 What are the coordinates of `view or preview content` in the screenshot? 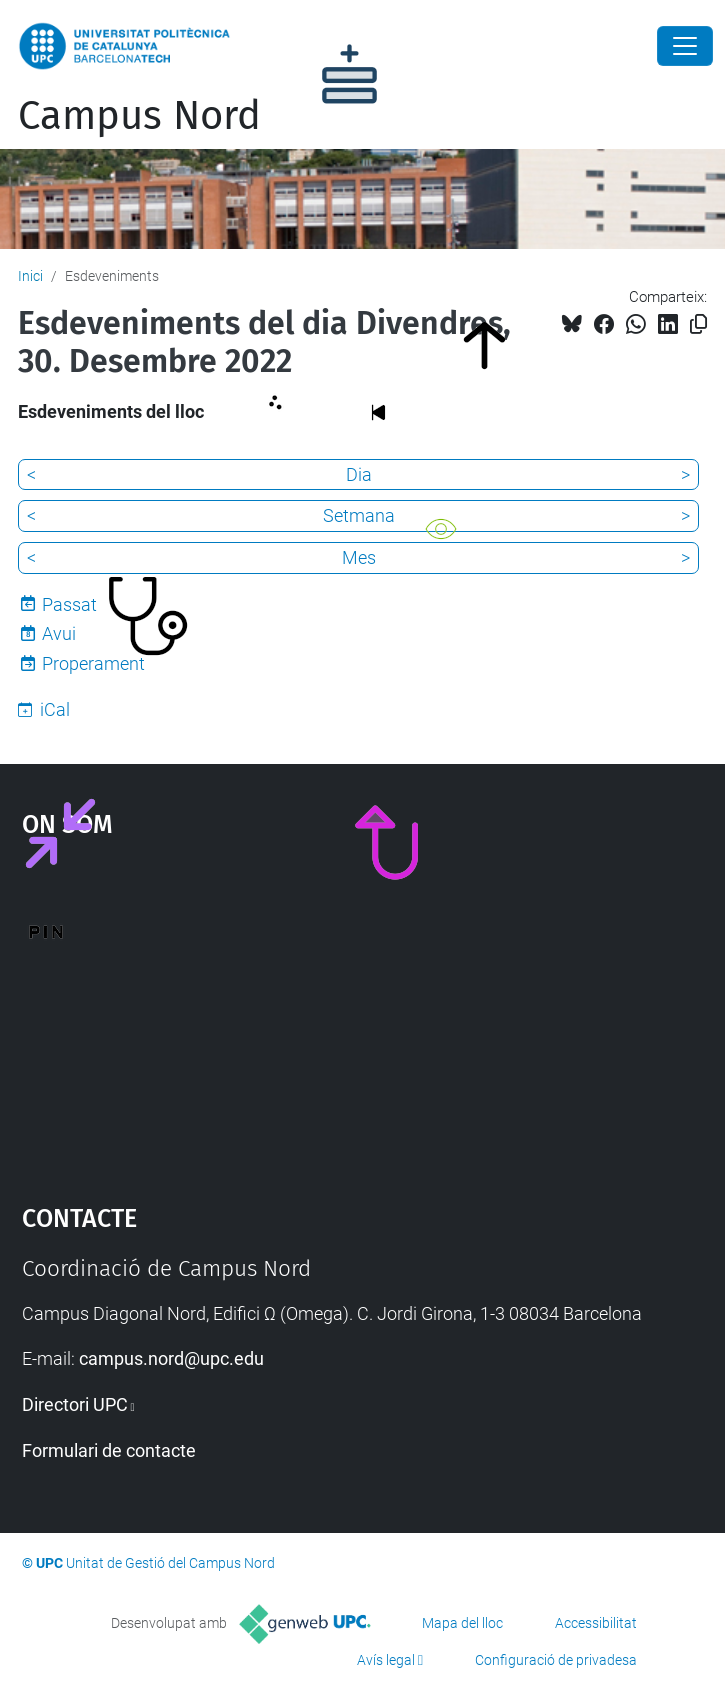 It's located at (441, 529).